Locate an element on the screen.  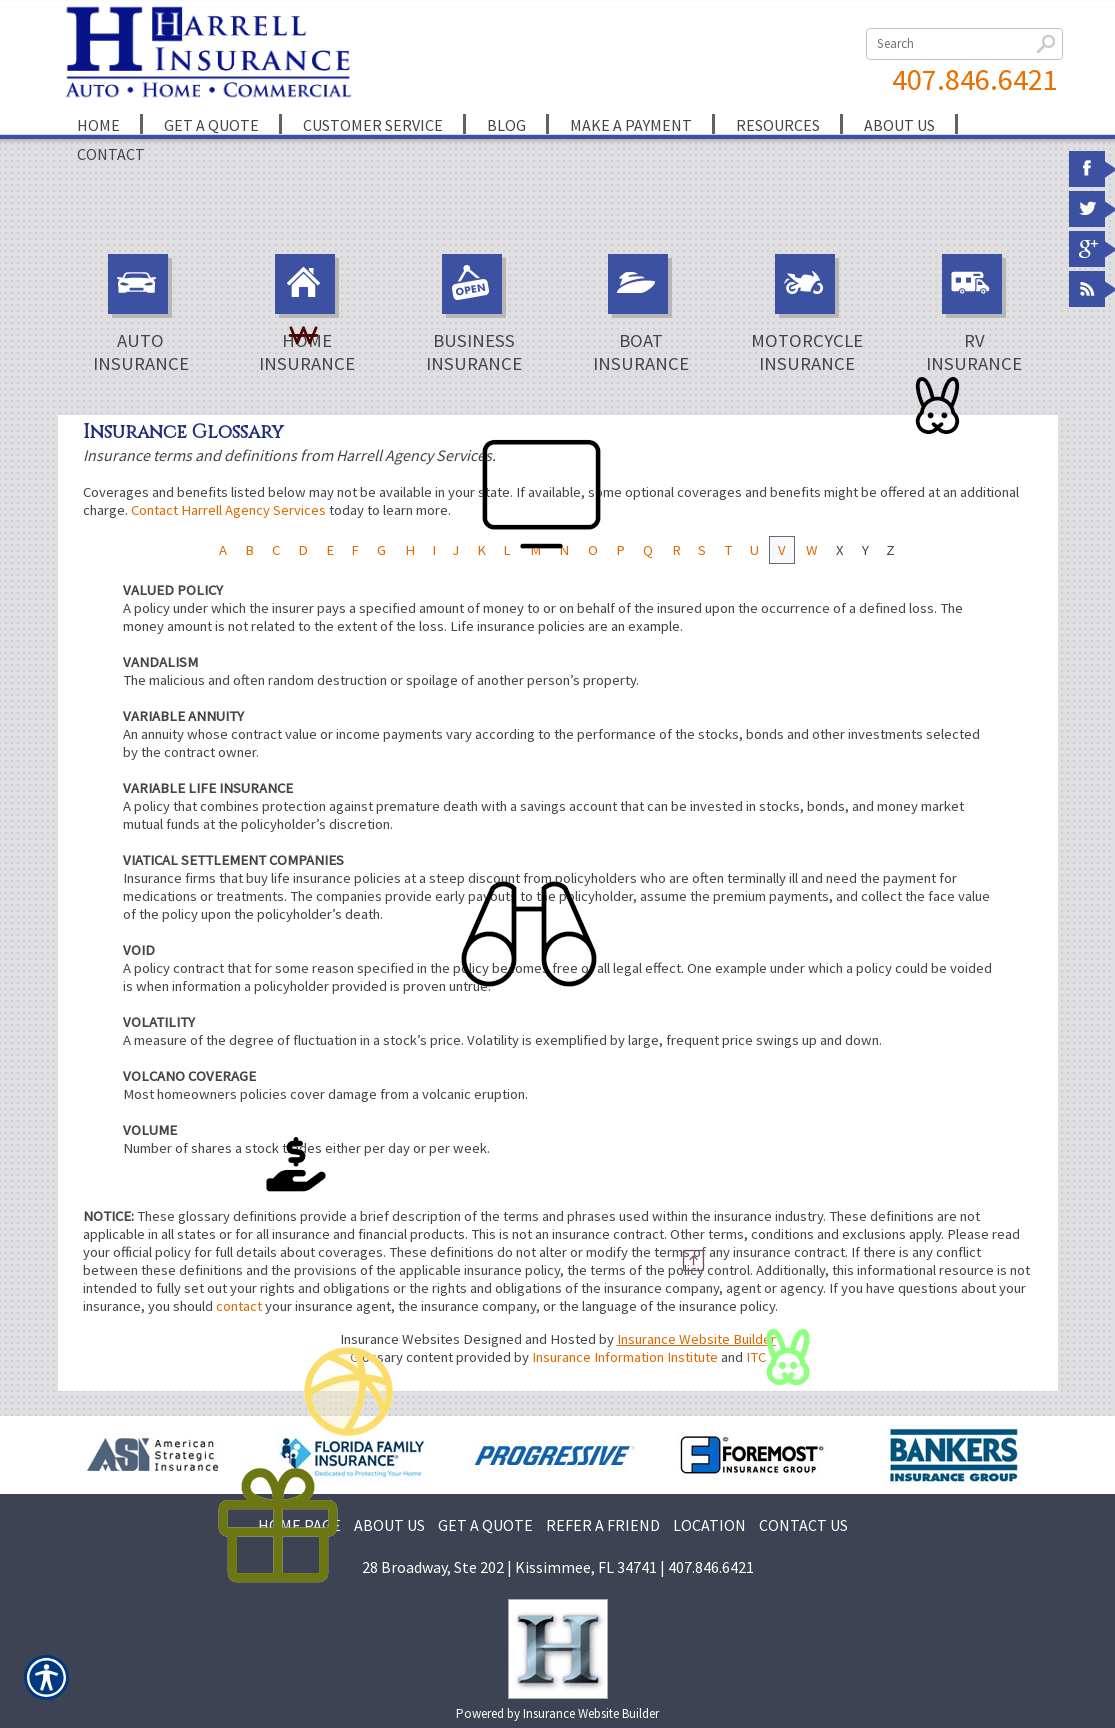
indicates south korean won currency is located at coordinates (303, 334).